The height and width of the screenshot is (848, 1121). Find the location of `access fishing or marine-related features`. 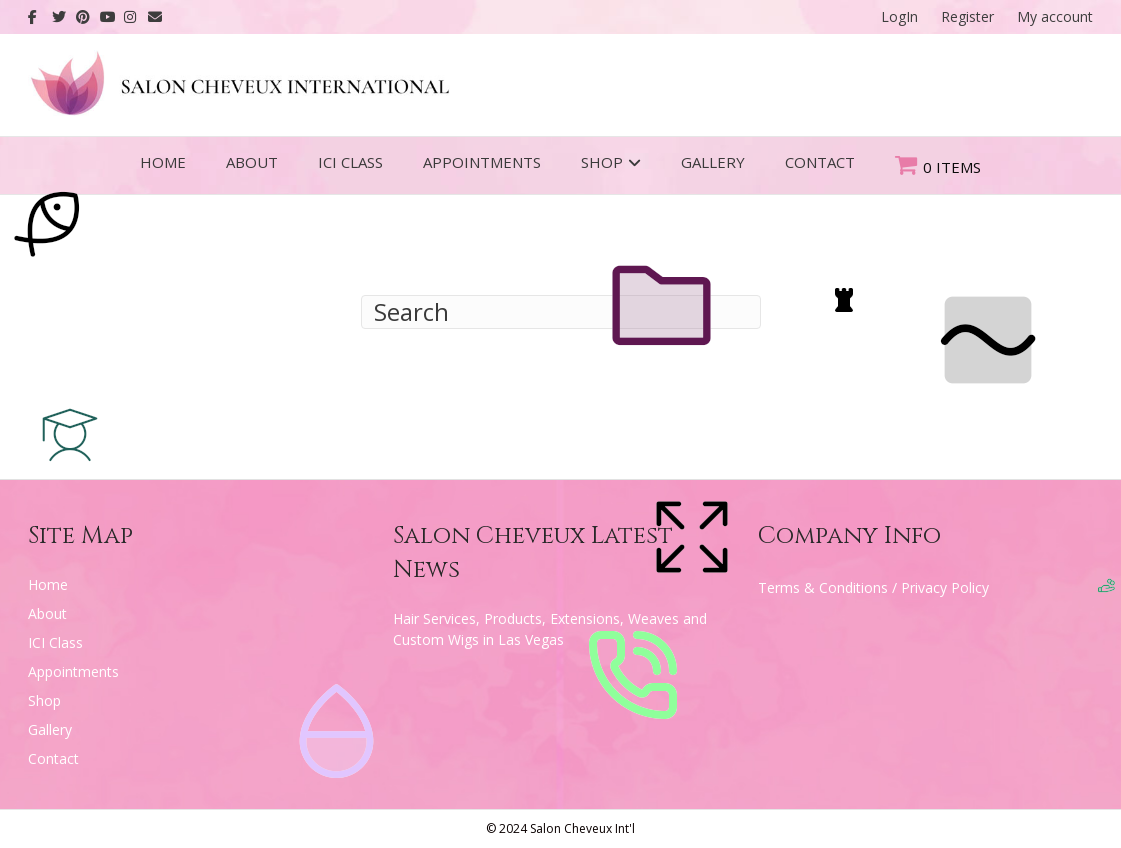

access fishing or marine-related features is located at coordinates (49, 222).